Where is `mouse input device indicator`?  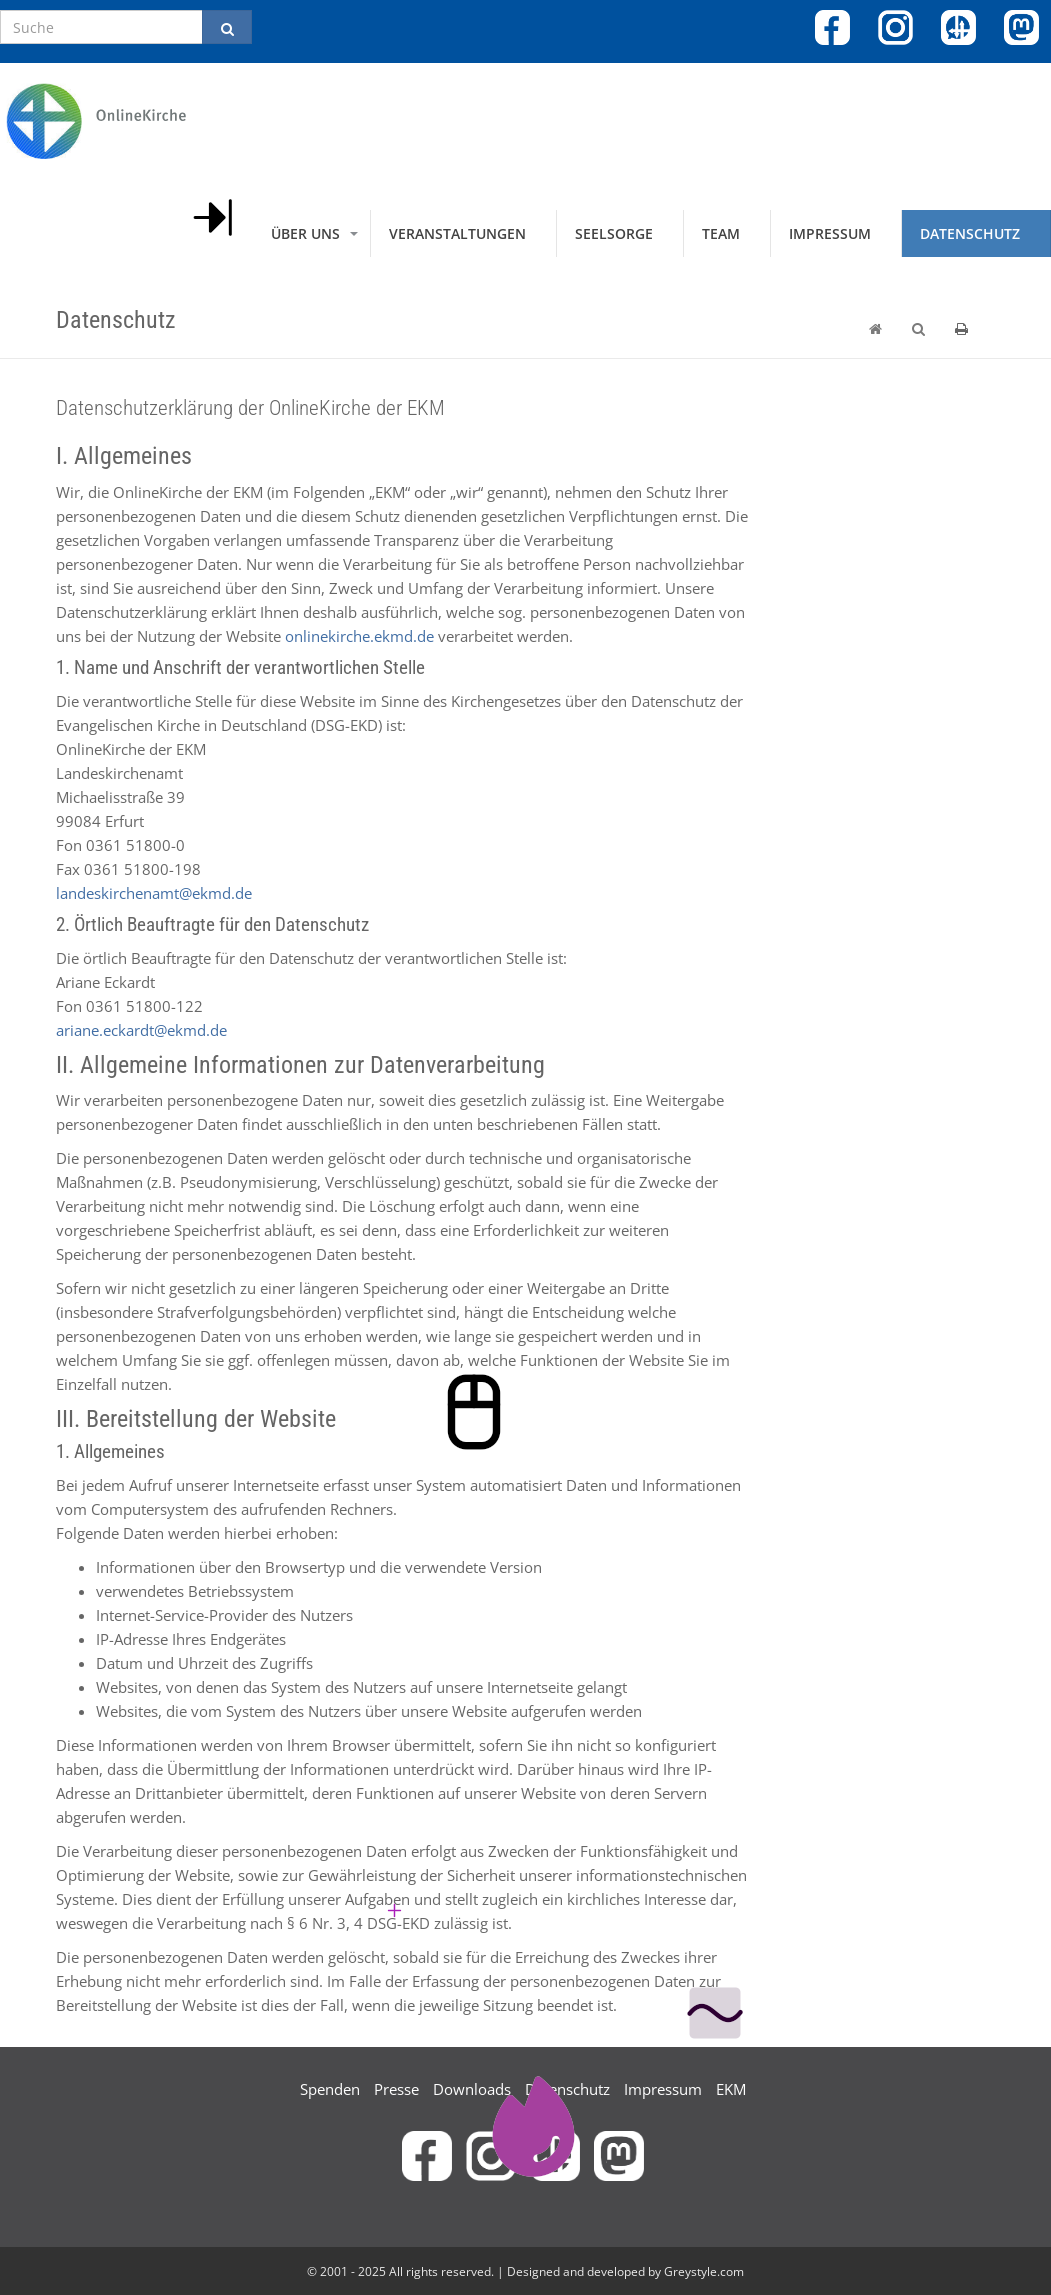
mouse input device indicator is located at coordinates (474, 1412).